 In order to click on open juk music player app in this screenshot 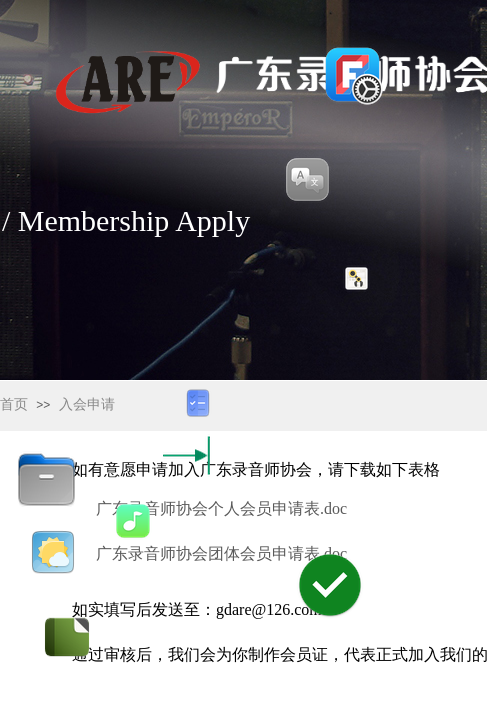, I will do `click(133, 521)`.